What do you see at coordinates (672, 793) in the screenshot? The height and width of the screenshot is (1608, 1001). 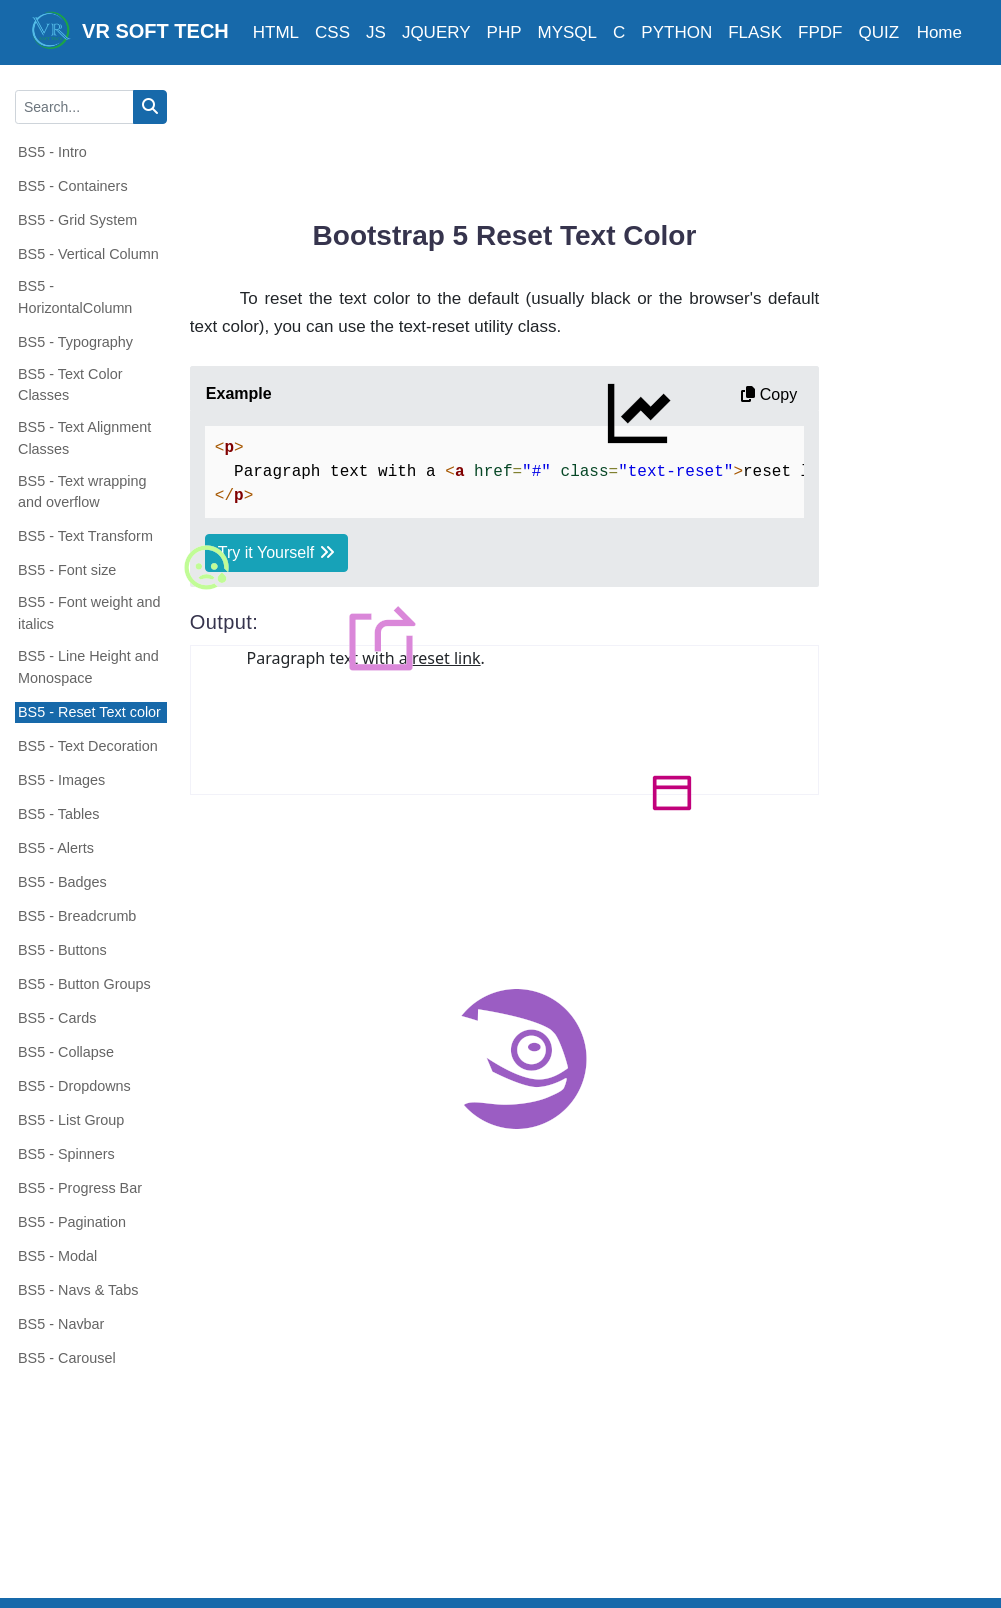 I see `switch to top panel layout` at bounding box center [672, 793].